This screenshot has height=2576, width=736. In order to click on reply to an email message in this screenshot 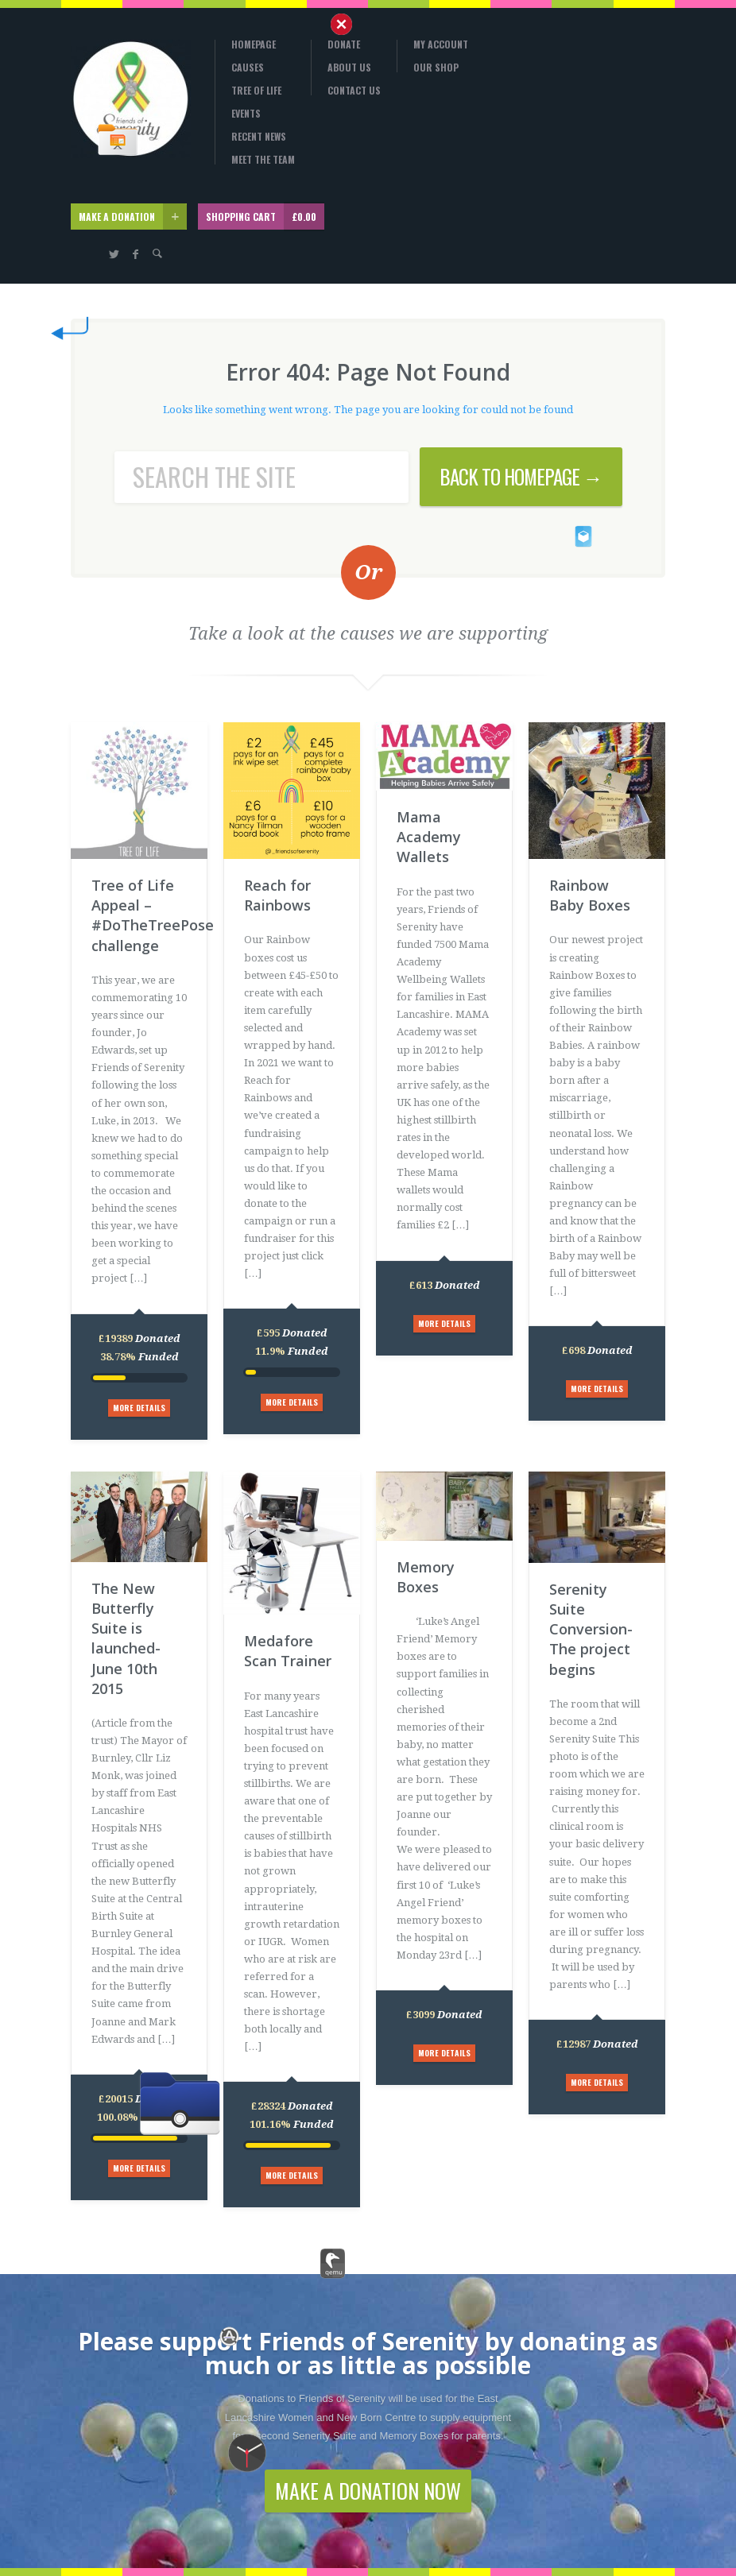, I will do `click(69, 328)`.